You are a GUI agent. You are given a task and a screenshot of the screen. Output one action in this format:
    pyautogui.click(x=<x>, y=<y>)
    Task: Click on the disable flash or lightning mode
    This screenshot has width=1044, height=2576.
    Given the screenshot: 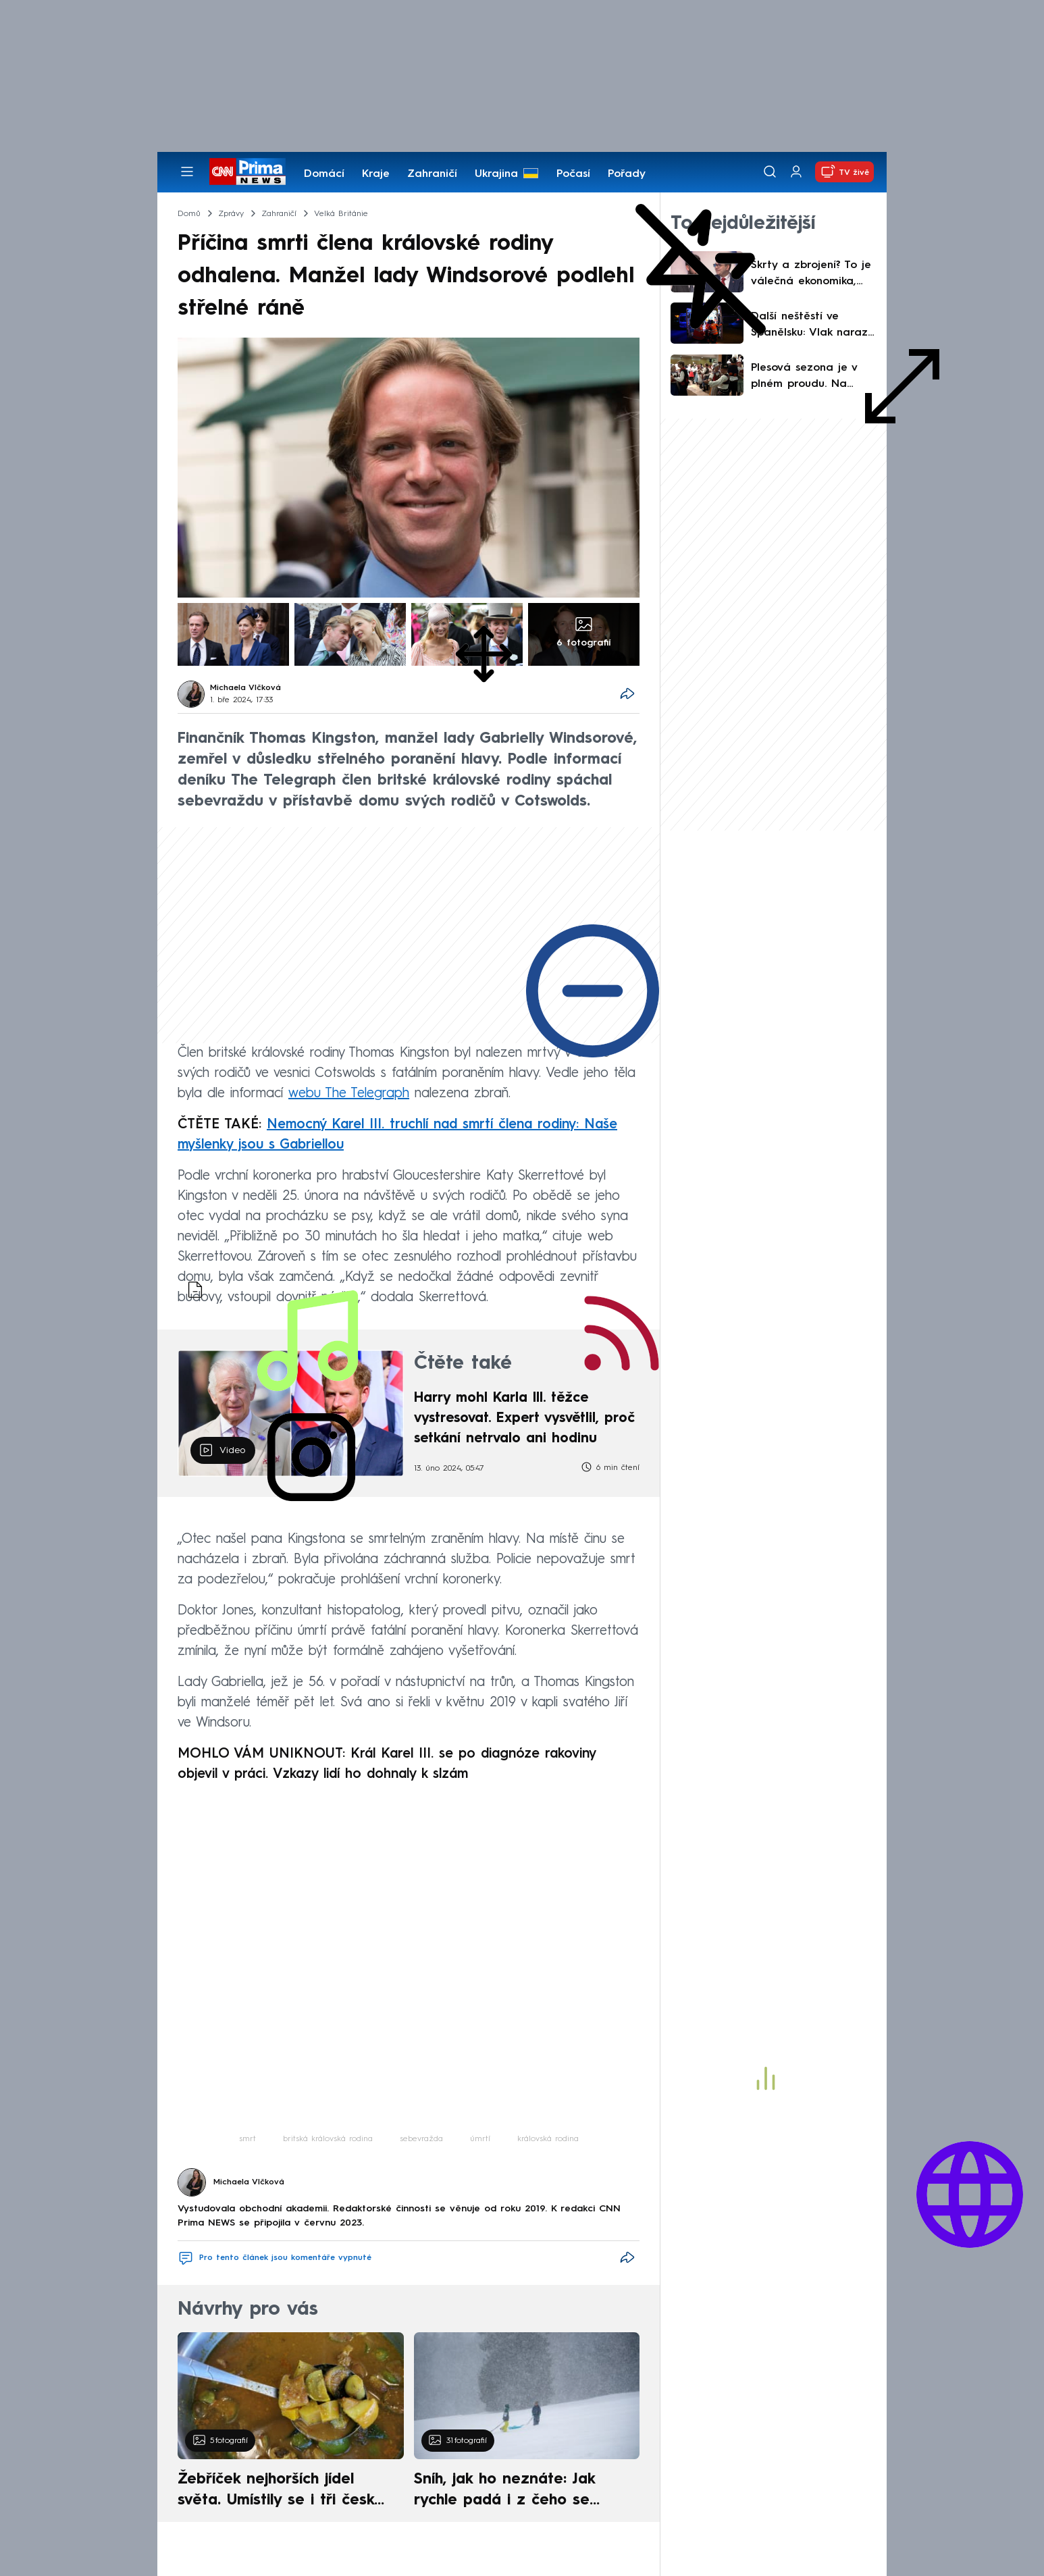 What is the action you would take?
    pyautogui.click(x=700, y=269)
    